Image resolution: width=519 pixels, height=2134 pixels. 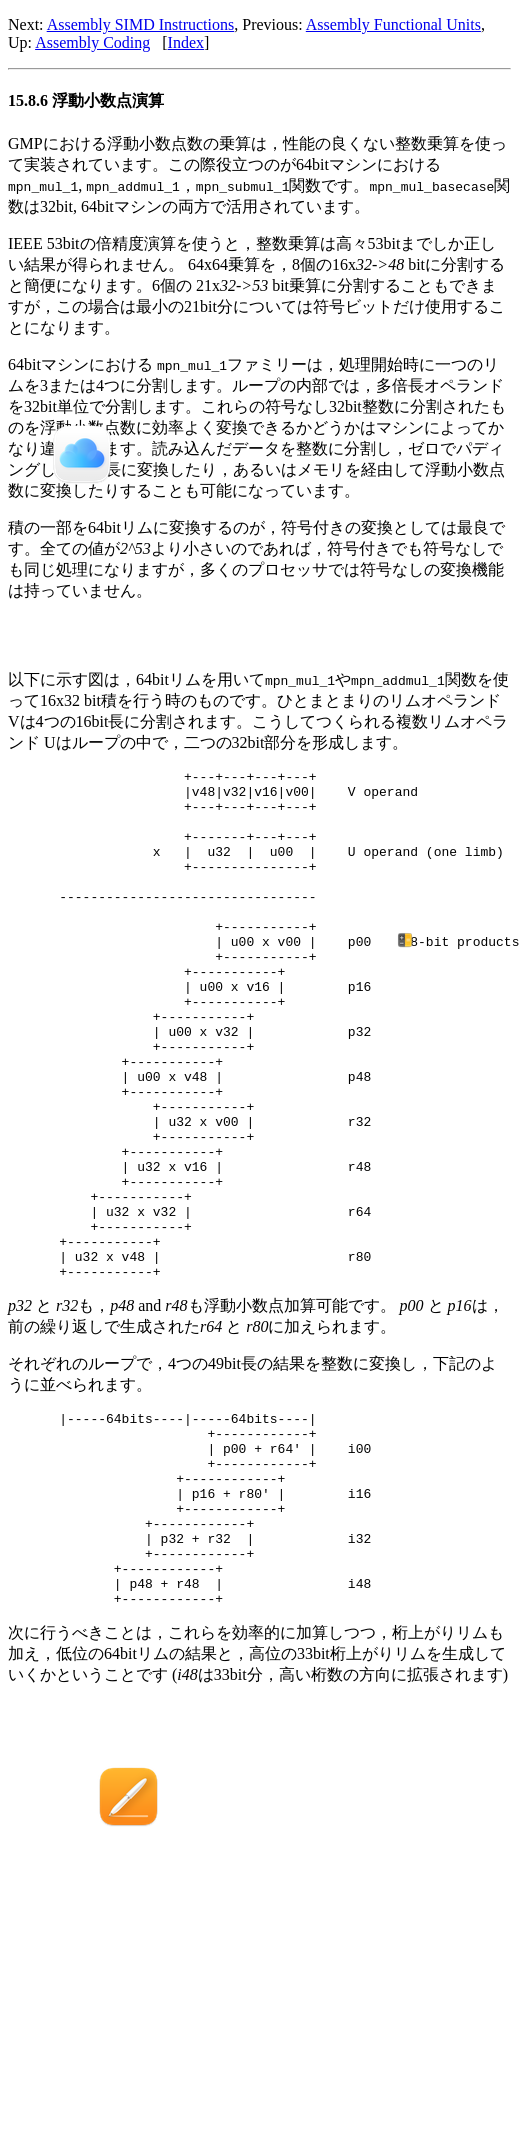 What do you see at coordinates (405, 940) in the screenshot?
I see `open the calculator app` at bounding box center [405, 940].